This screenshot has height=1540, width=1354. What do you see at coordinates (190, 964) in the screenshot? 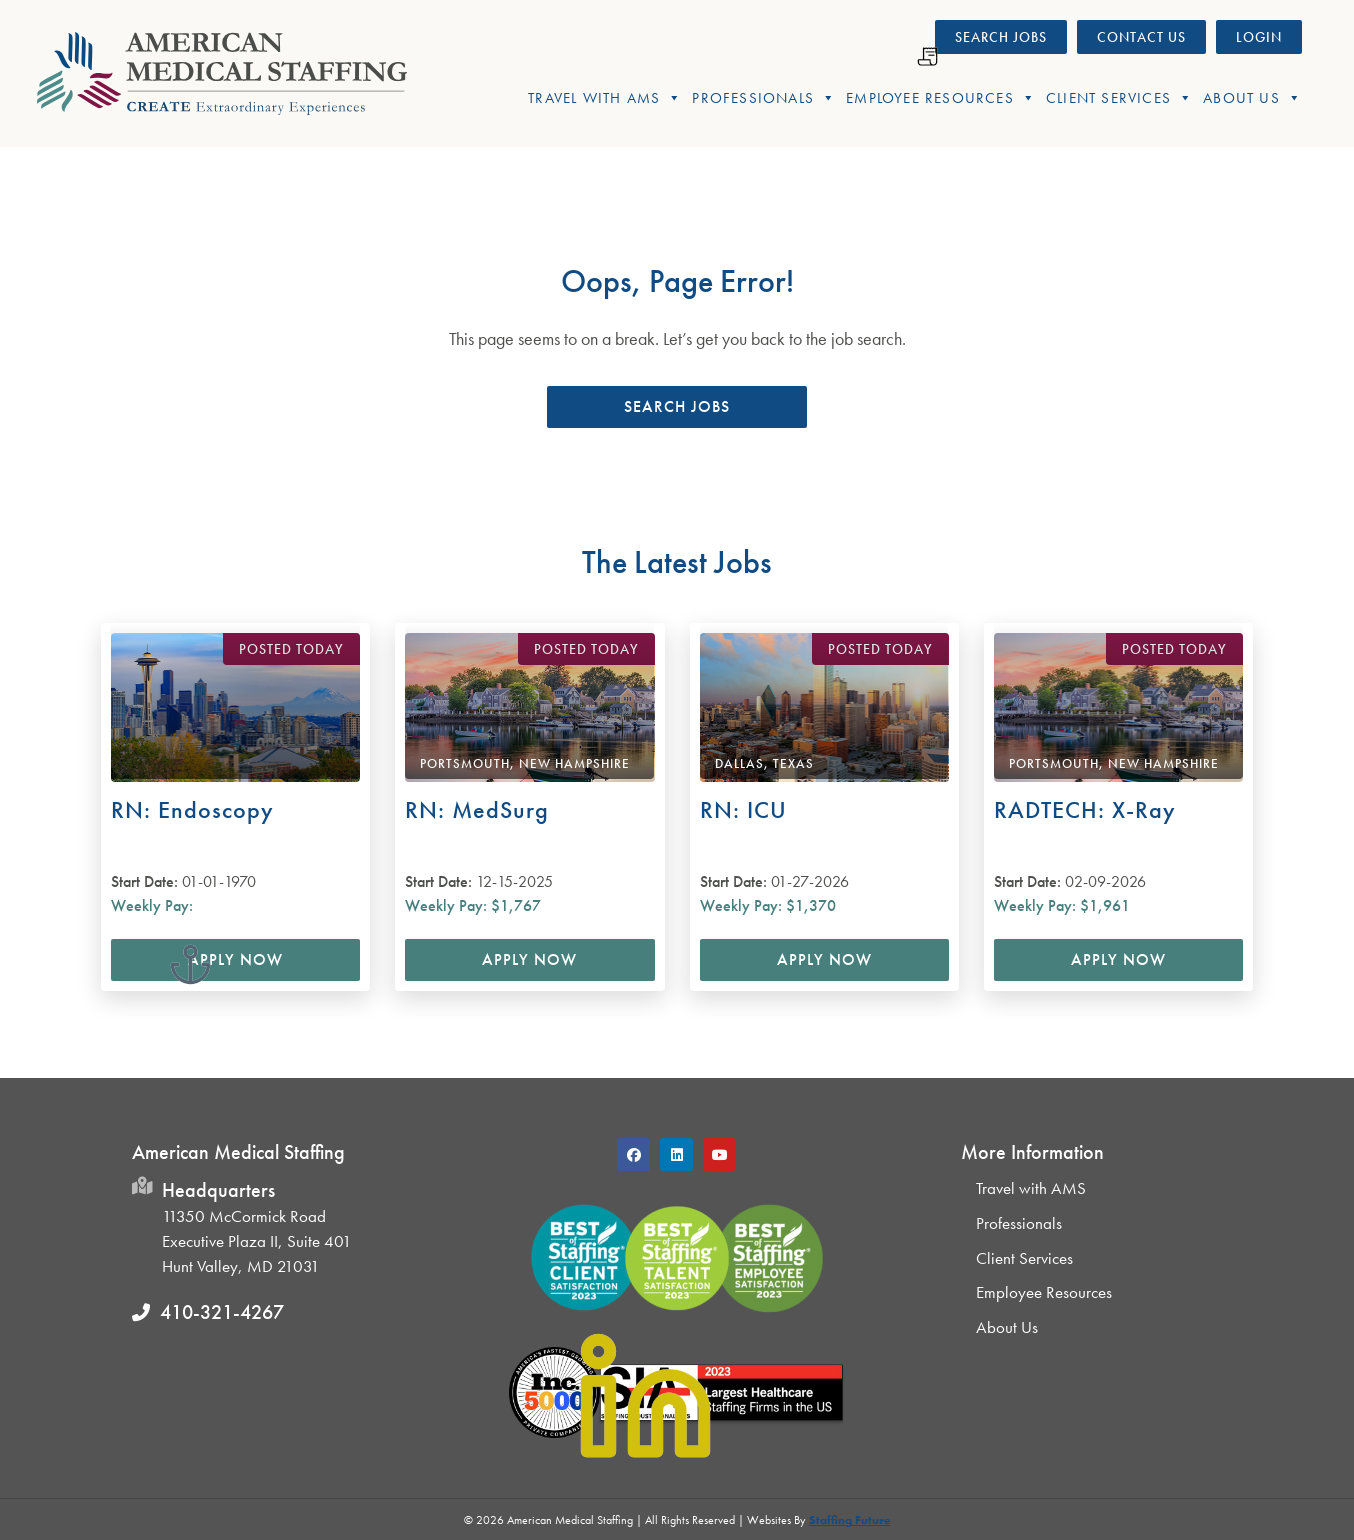
I see `anchor a component or element in place` at bounding box center [190, 964].